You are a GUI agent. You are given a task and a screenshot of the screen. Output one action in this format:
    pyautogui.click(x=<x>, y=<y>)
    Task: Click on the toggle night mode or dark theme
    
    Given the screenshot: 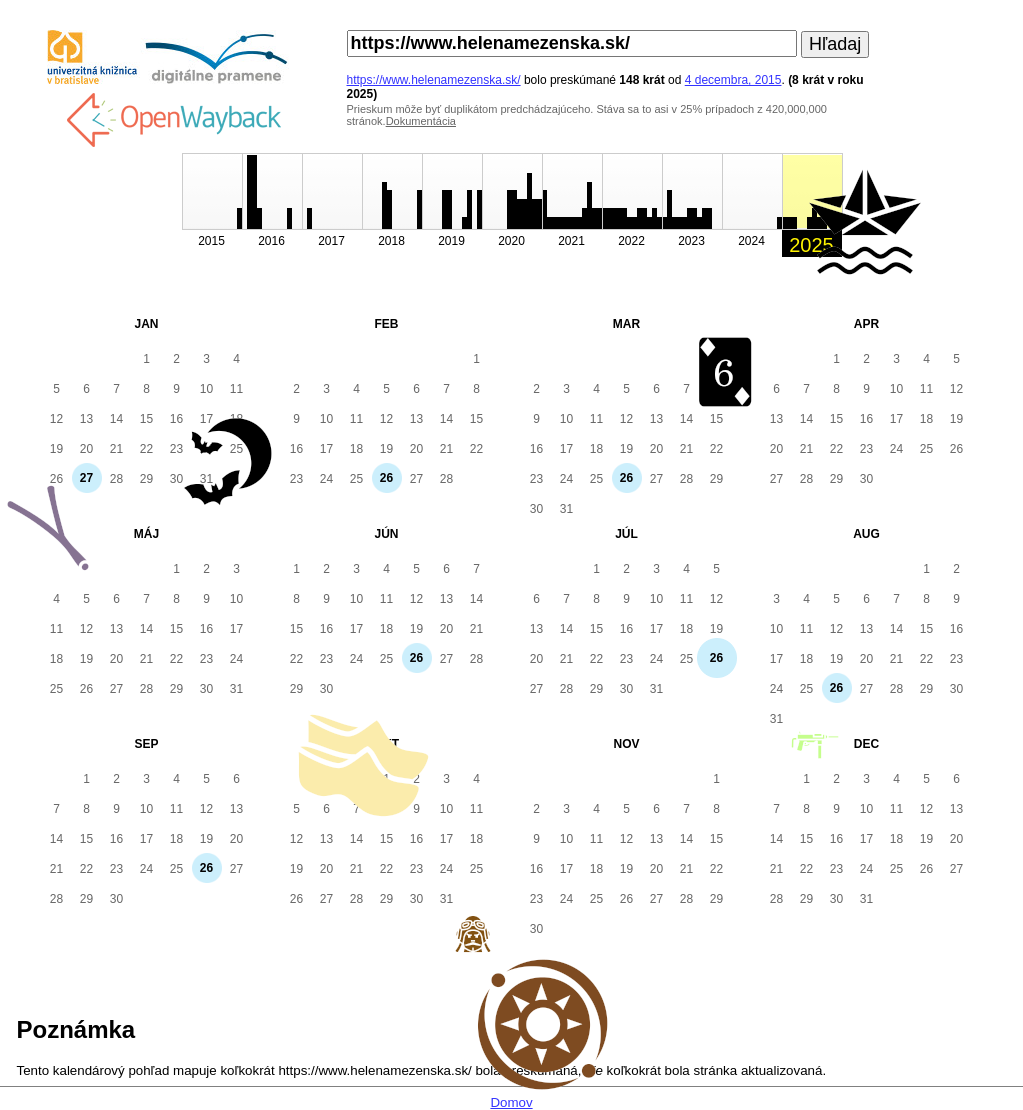 What is the action you would take?
    pyautogui.click(x=228, y=462)
    